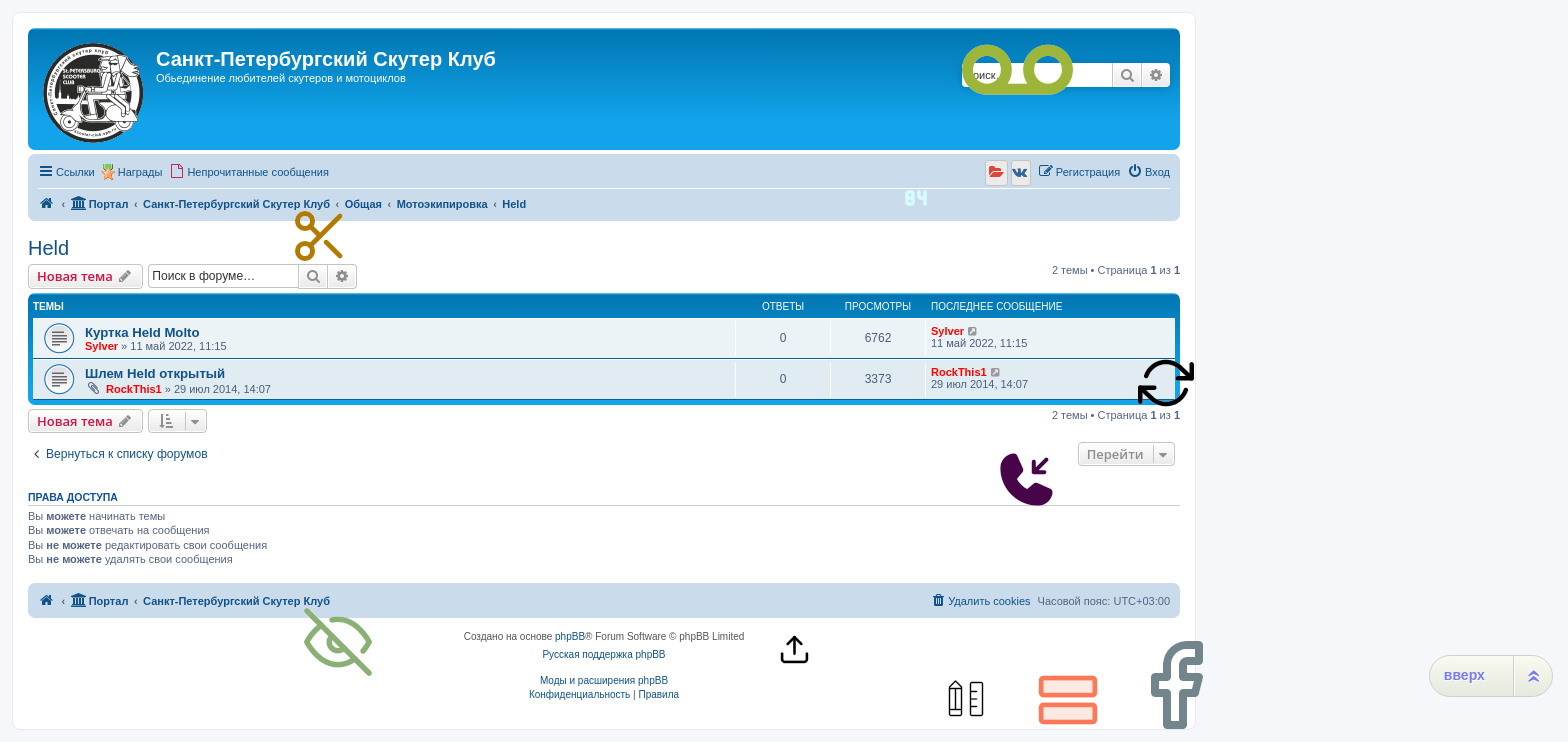  I want to click on indicates an incoming call, so click(1027, 478).